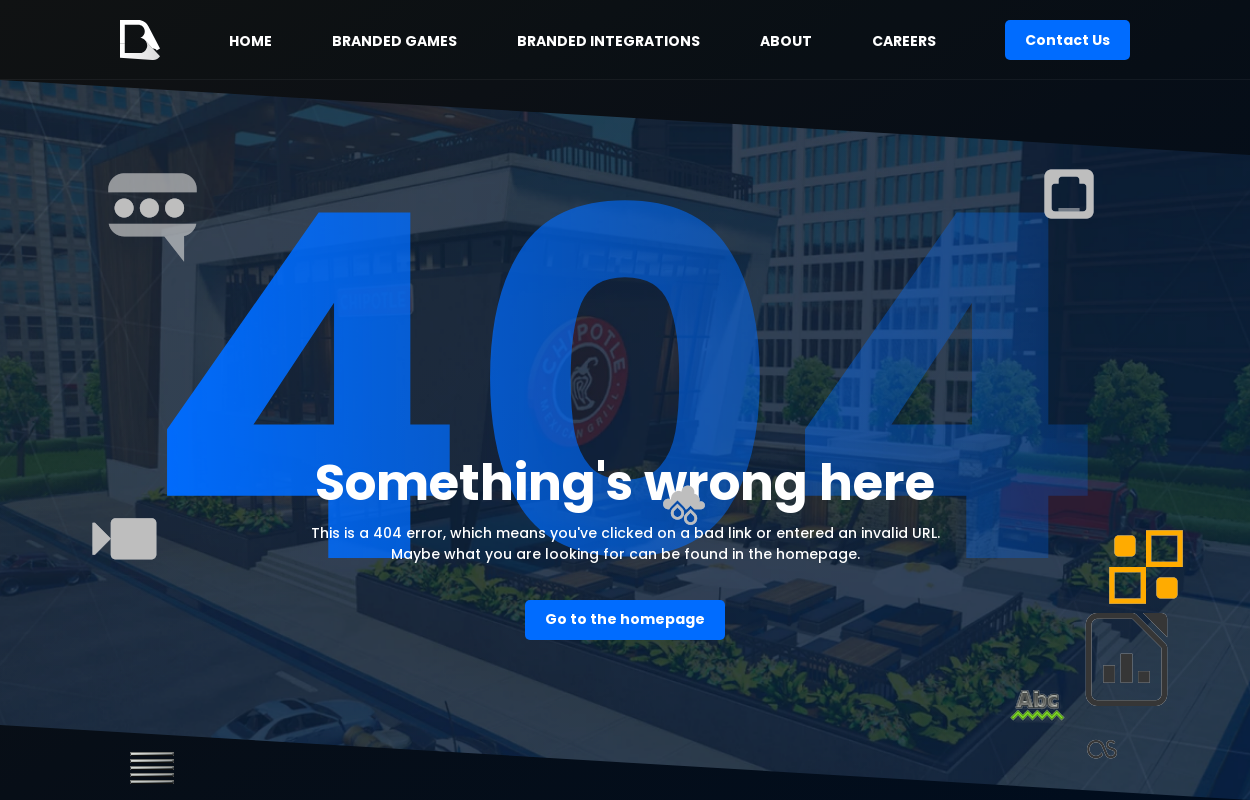 This screenshot has height=800, width=1250. I want to click on check spelling in document, so click(1038, 706).